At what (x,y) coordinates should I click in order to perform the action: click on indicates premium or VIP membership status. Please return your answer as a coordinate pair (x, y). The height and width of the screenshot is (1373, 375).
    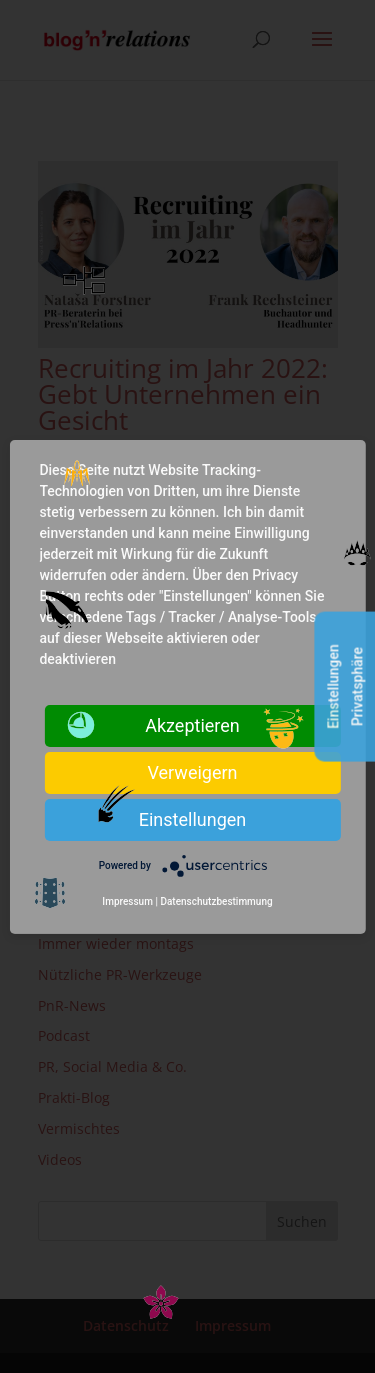
    Looking at the image, I should click on (357, 553).